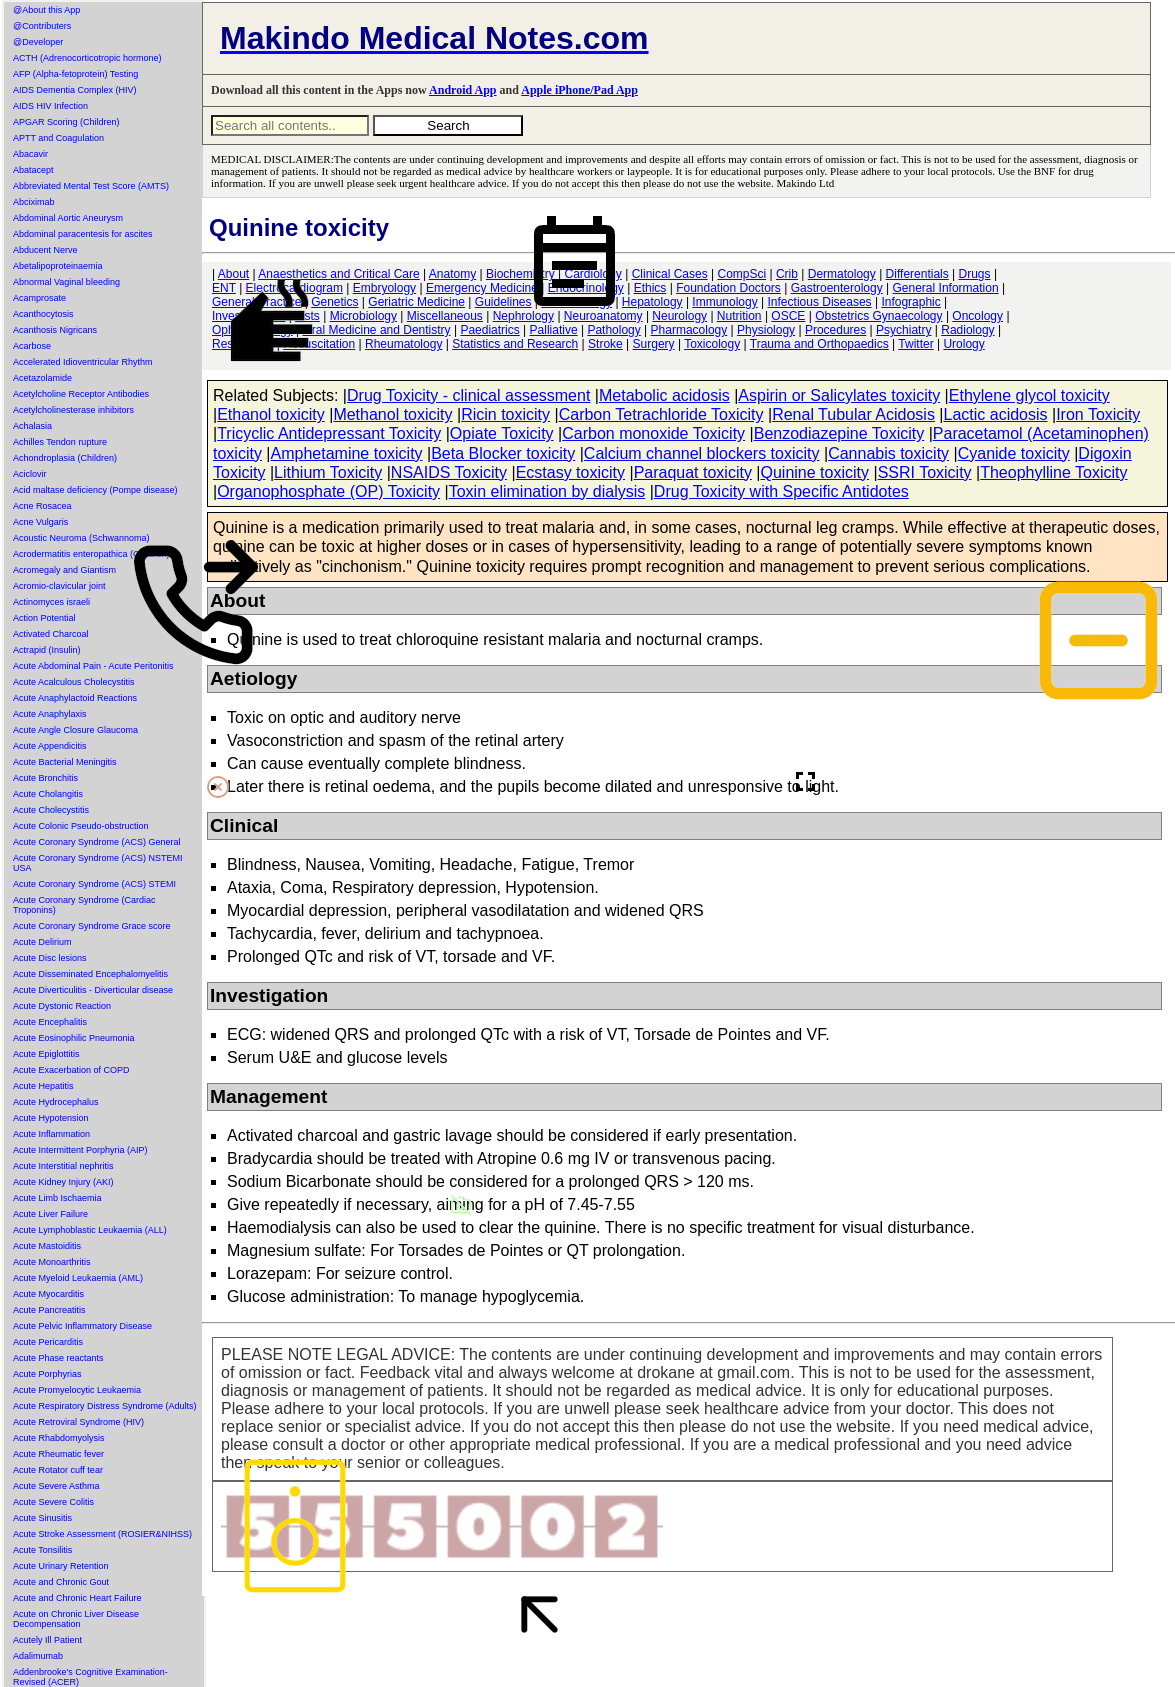 The image size is (1175, 1687). What do you see at coordinates (574, 265) in the screenshot?
I see `view event details or notes` at bounding box center [574, 265].